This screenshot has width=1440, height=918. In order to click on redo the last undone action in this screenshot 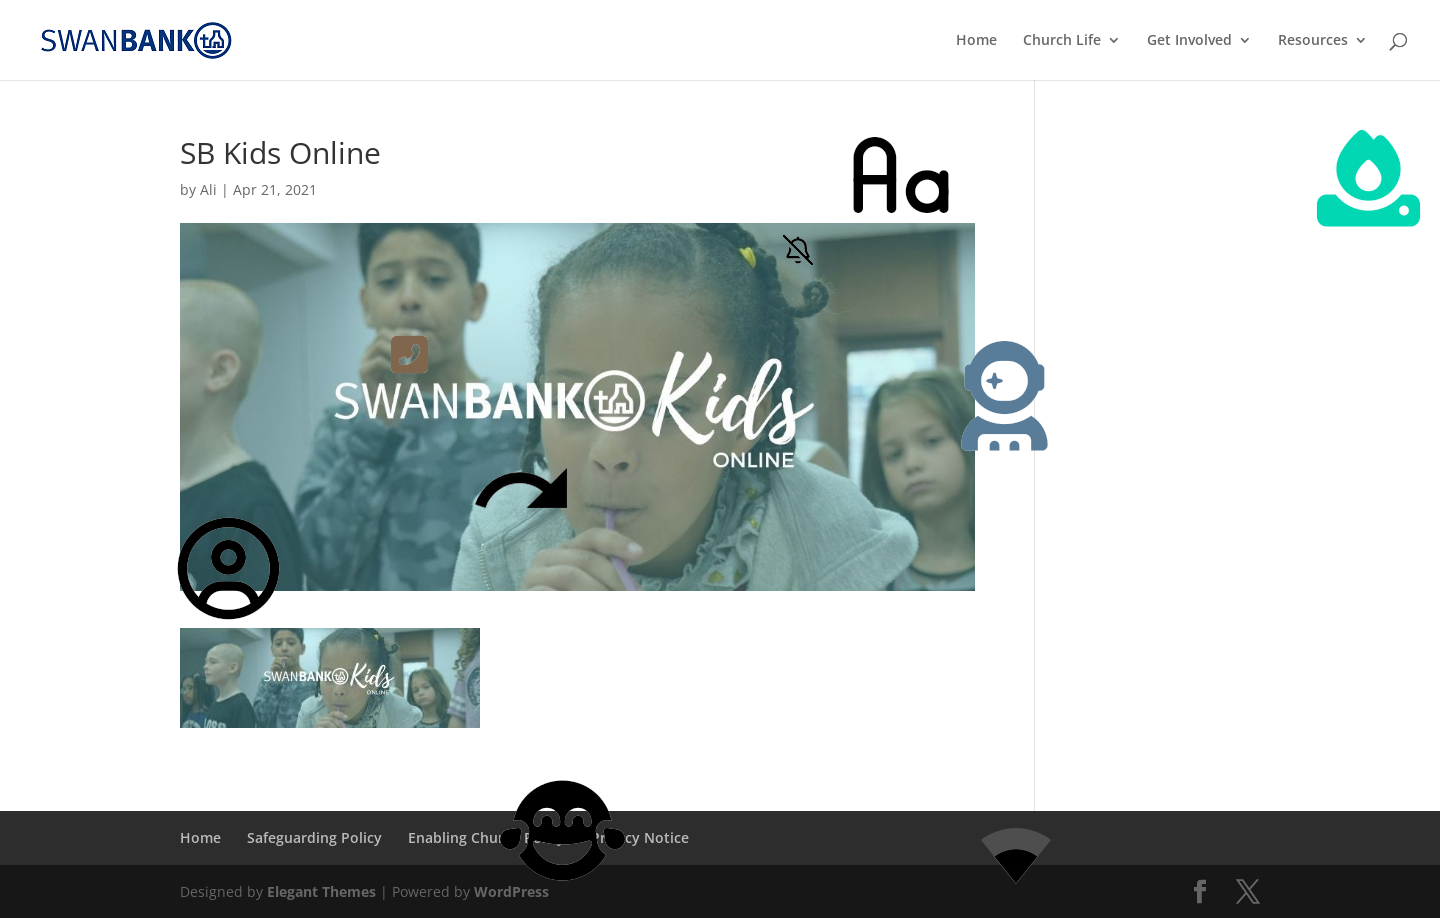, I will do `click(522, 490)`.